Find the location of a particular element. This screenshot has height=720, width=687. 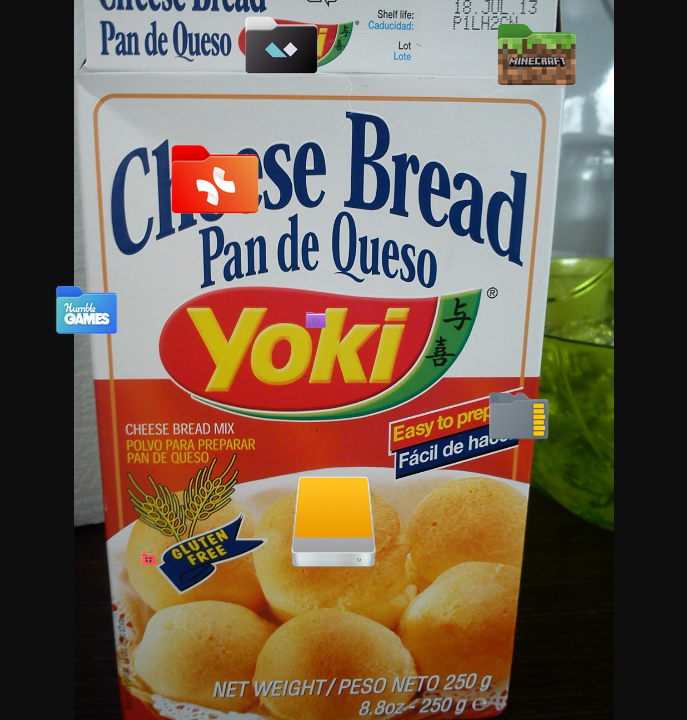

open humble games folder is located at coordinates (86, 311).